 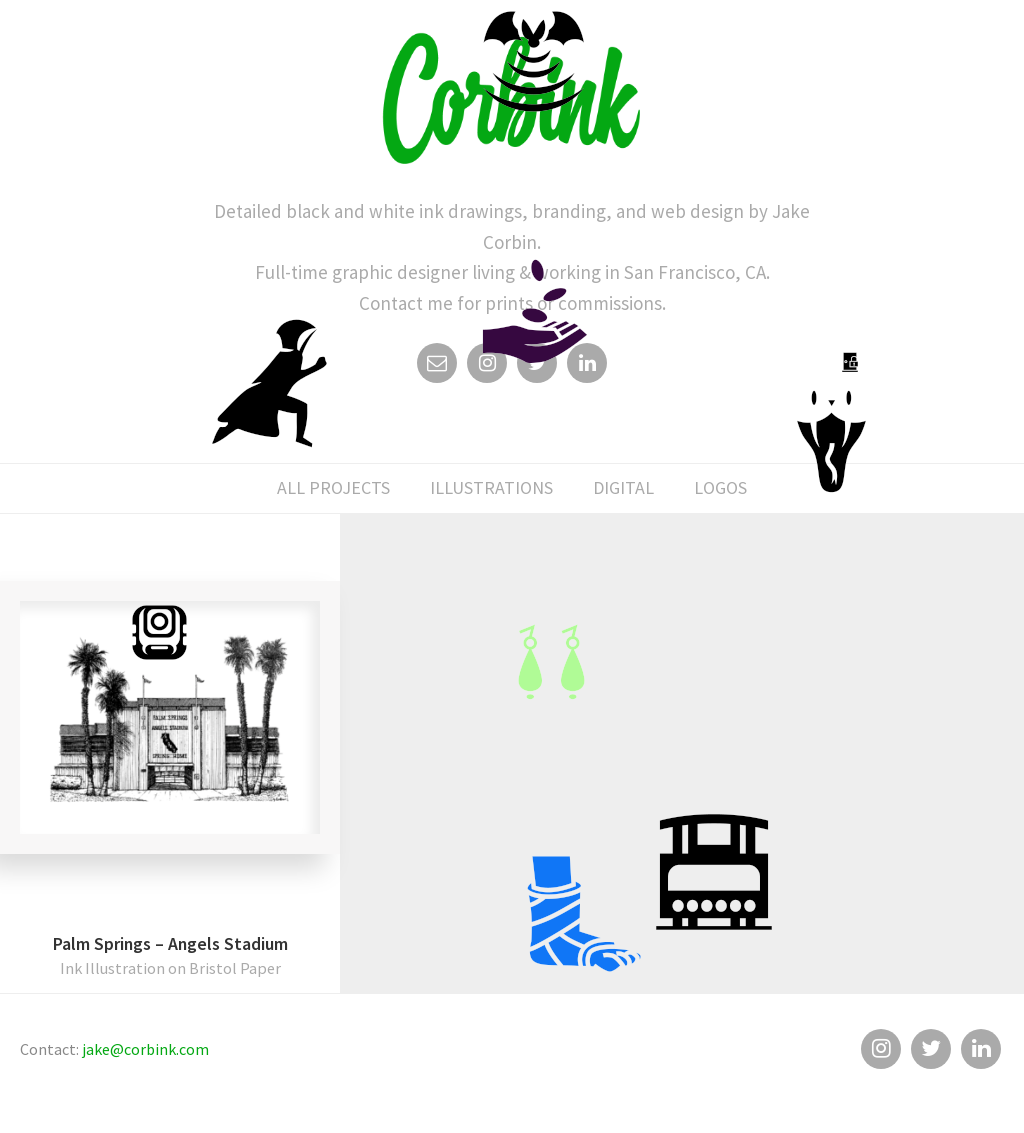 What do you see at coordinates (831, 441) in the screenshot?
I see `cobra character or enemy type in a game` at bounding box center [831, 441].